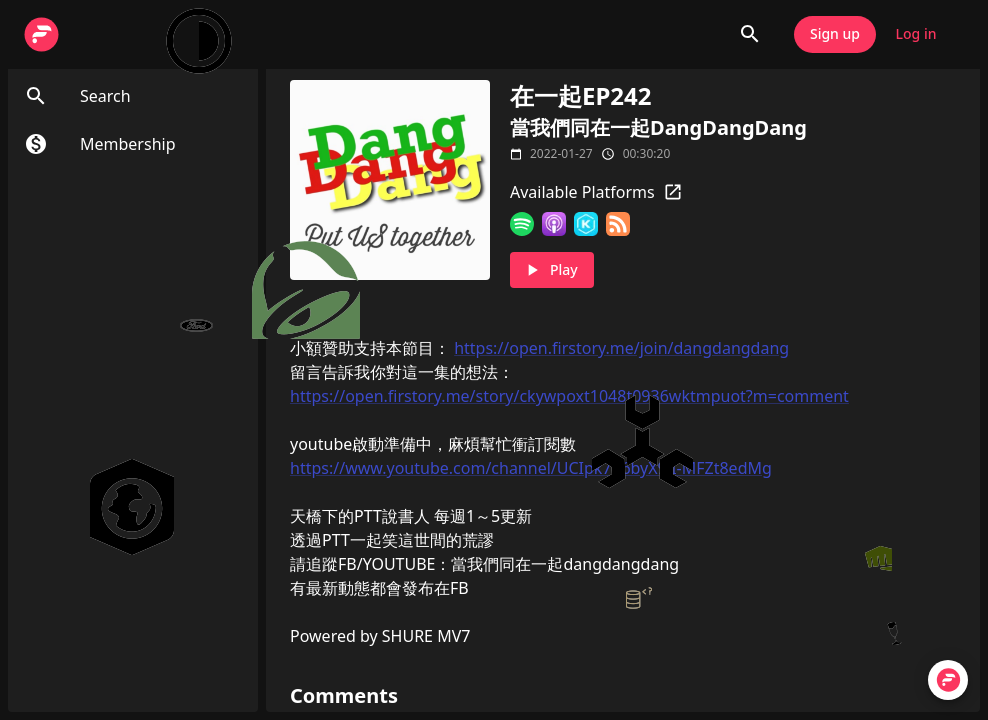 This screenshot has height=720, width=988. What do you see at coordinates (199, 41) in the screenshot?
I see `adjust display contrast settings` at bounding box center [199, 41].